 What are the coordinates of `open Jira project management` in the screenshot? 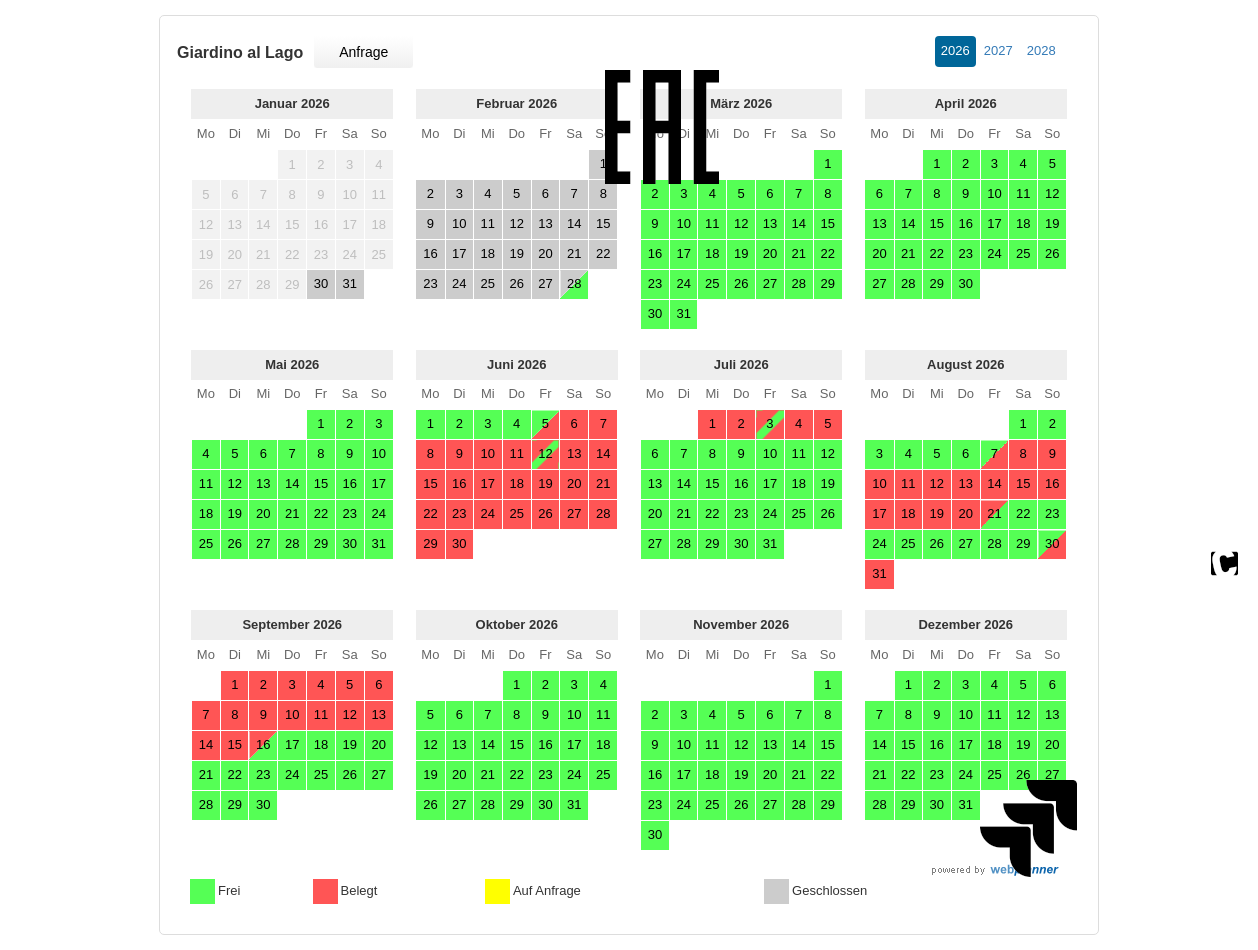 It's located at (1028, 828).